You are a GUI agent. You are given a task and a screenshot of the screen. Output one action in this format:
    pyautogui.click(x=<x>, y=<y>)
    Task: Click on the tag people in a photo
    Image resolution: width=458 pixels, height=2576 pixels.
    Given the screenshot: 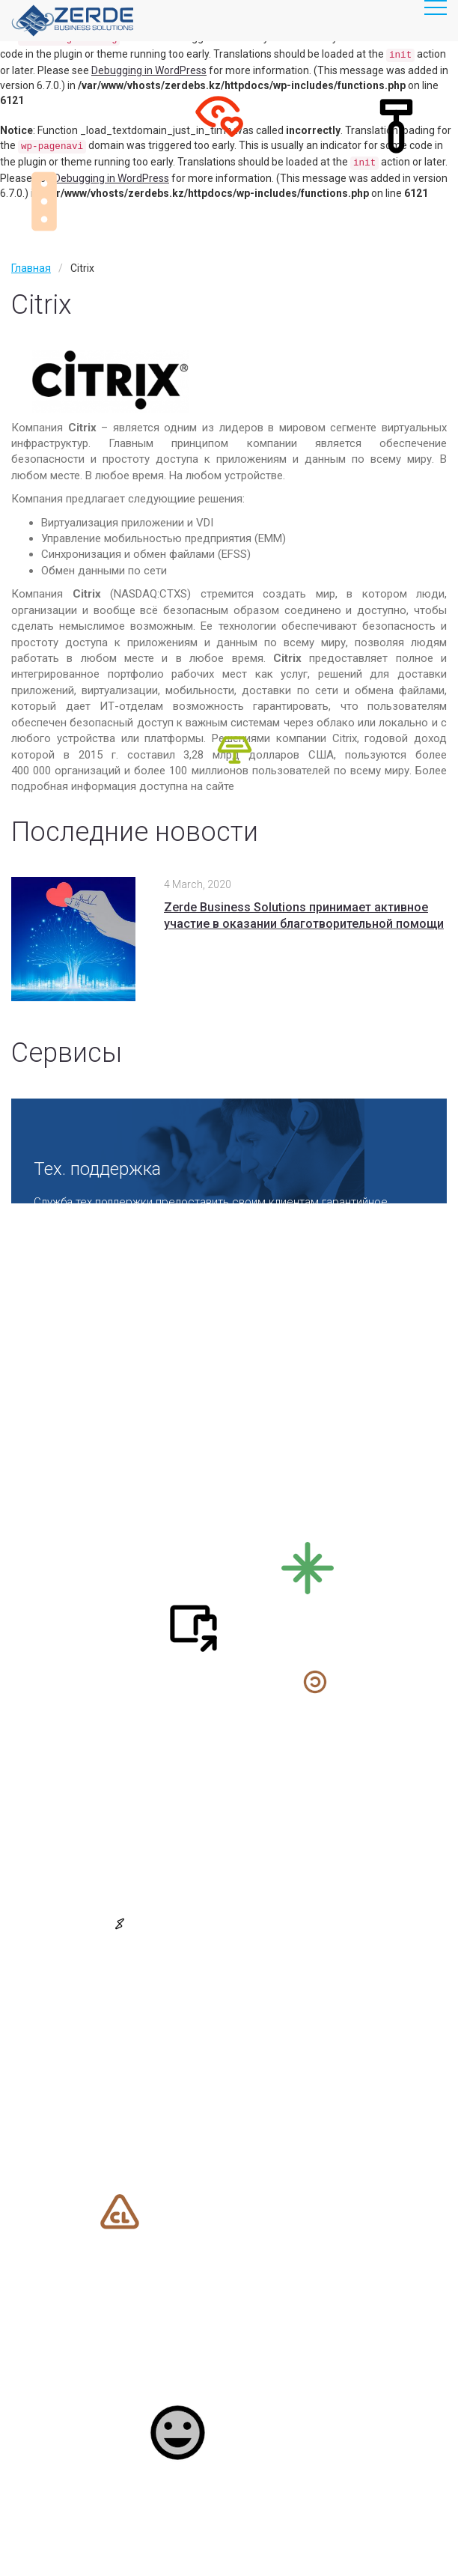 What is the action you would take?
    pyautogui.click(x=177, y=2432)
    